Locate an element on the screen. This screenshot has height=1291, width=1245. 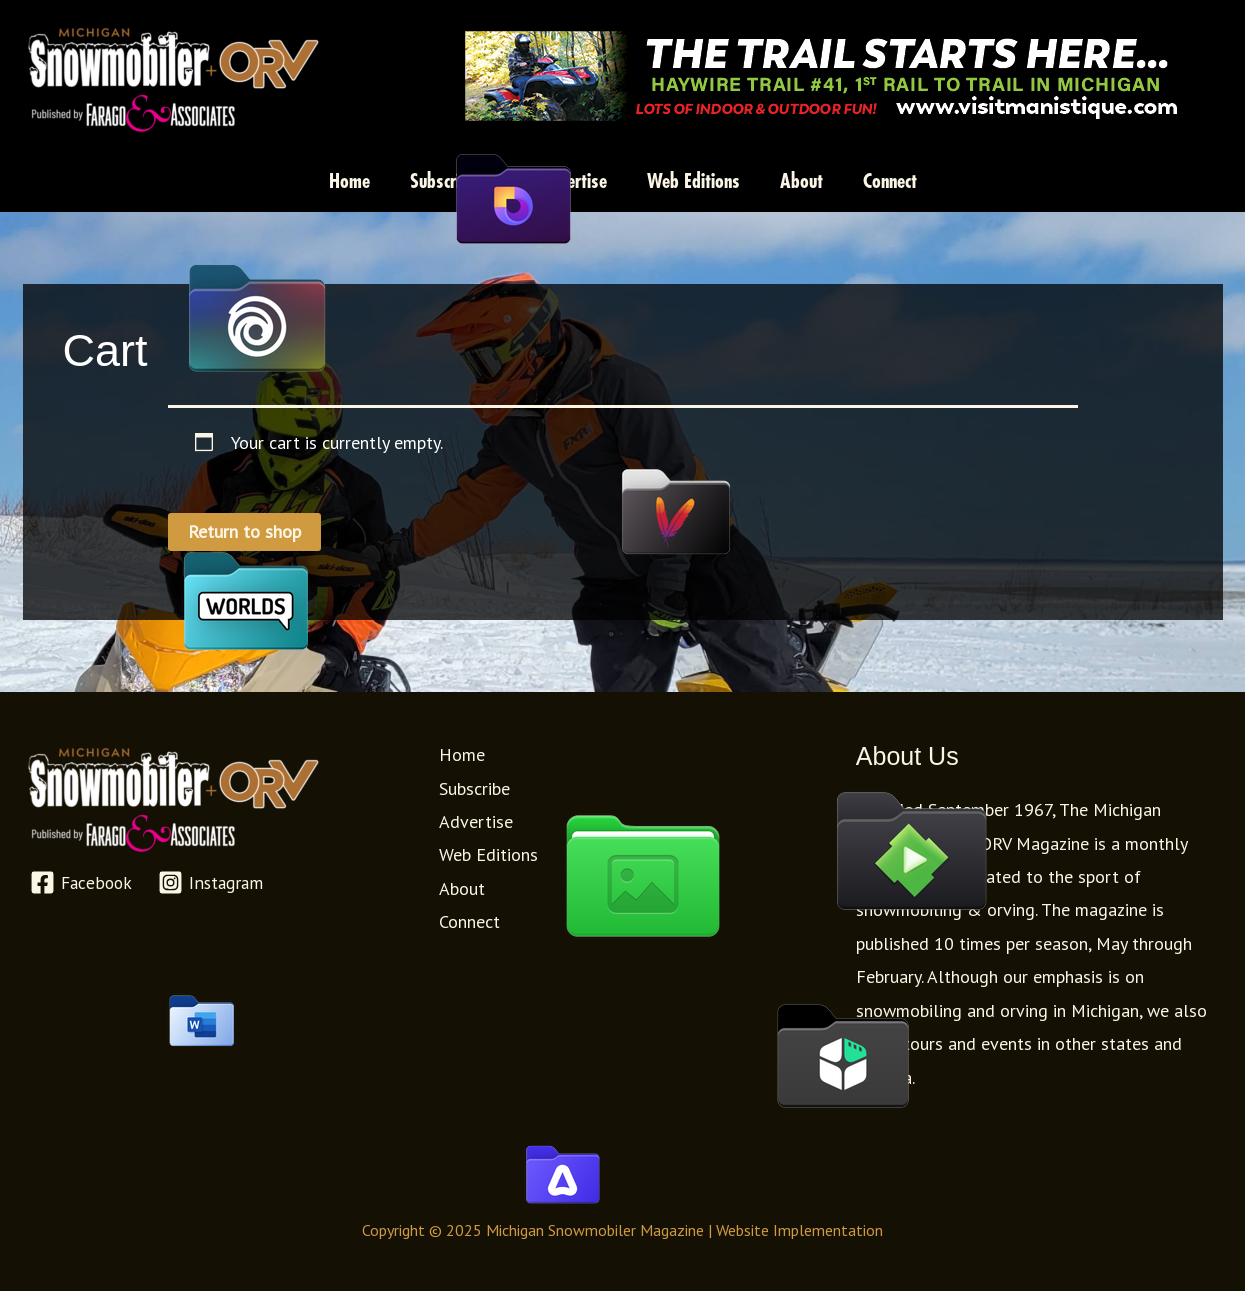
open wondershare pixstudio project folder is located at coordinates (513, 202).